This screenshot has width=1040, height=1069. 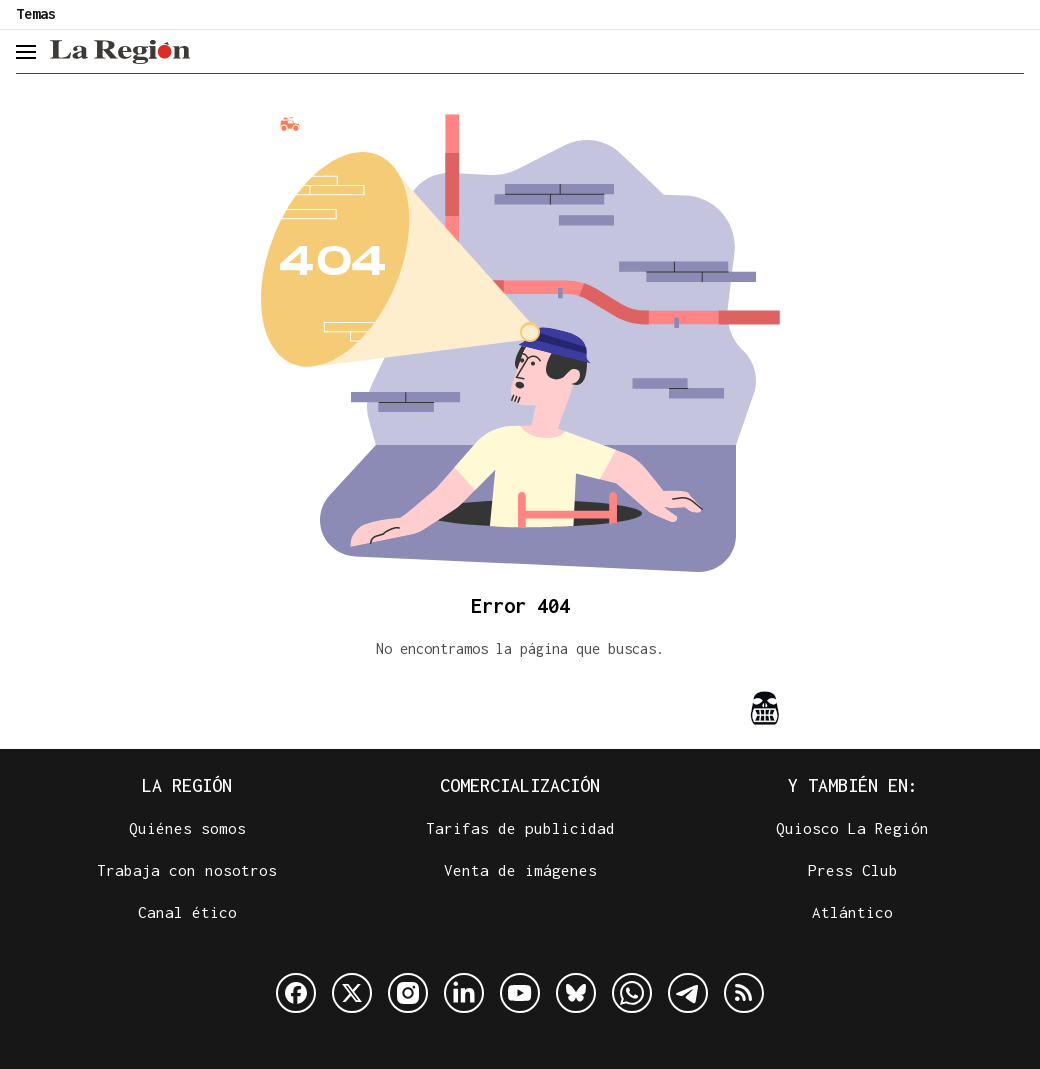 What do you see at coordinates (290, 124) in the screenshot?
I see `select jeep or off-road vehicle` at bounding box center [290, 124].